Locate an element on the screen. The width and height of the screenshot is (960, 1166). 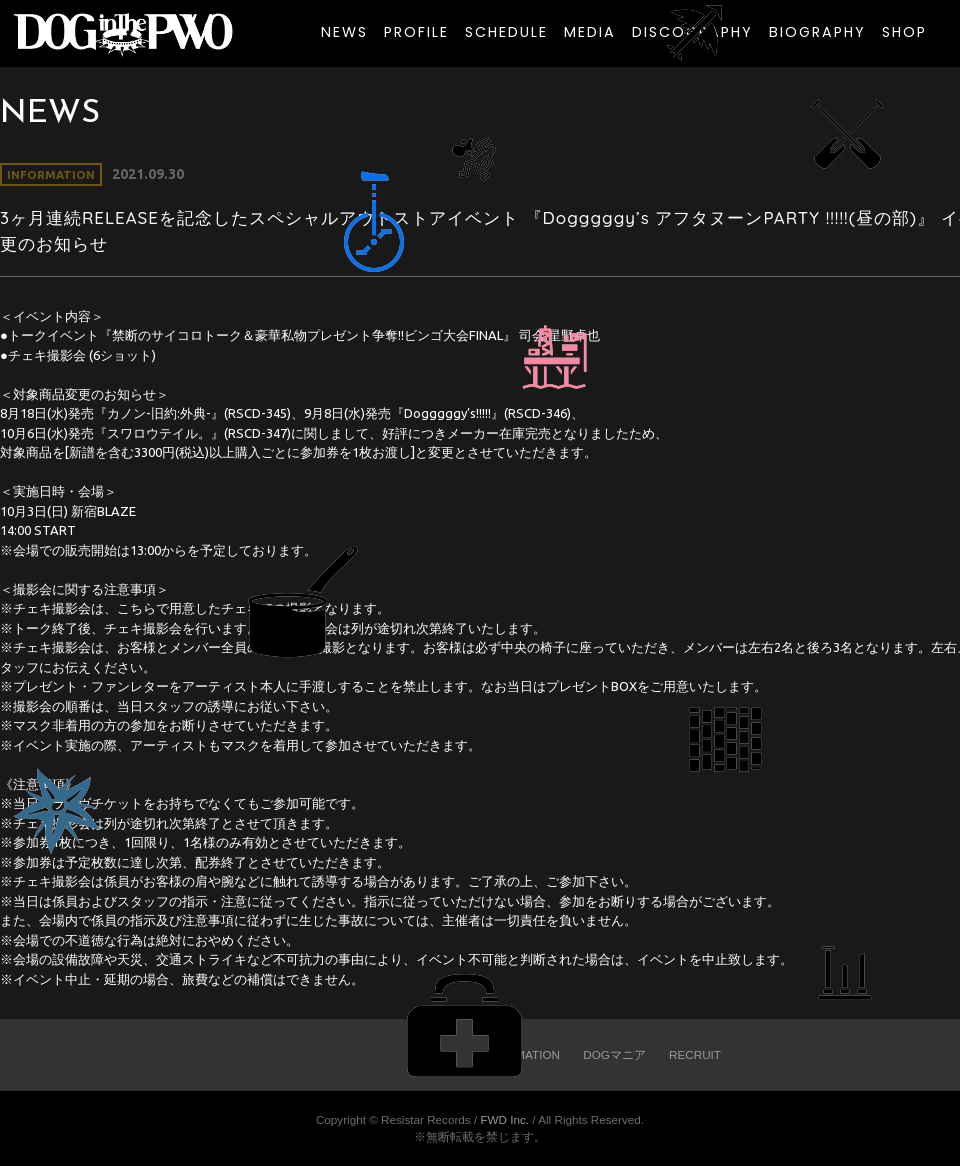
indicates a ranged weapon or archery skill is located at coordinates (694, 33).